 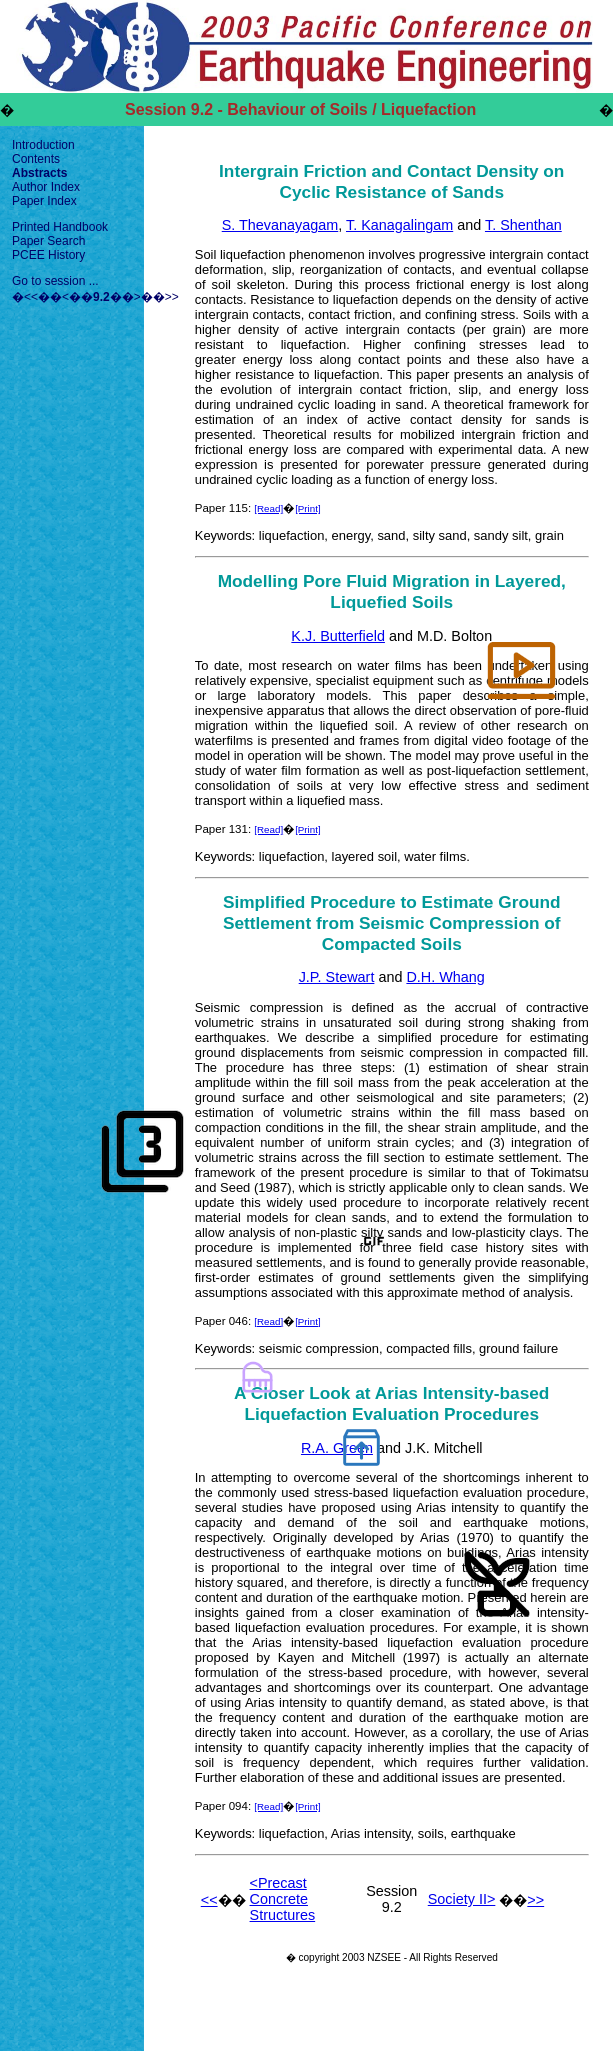 What do you see at coordinates (361, 1447) in the screenshot?
I see `upload to storage or cloud` at bounding box center [361, 1447].